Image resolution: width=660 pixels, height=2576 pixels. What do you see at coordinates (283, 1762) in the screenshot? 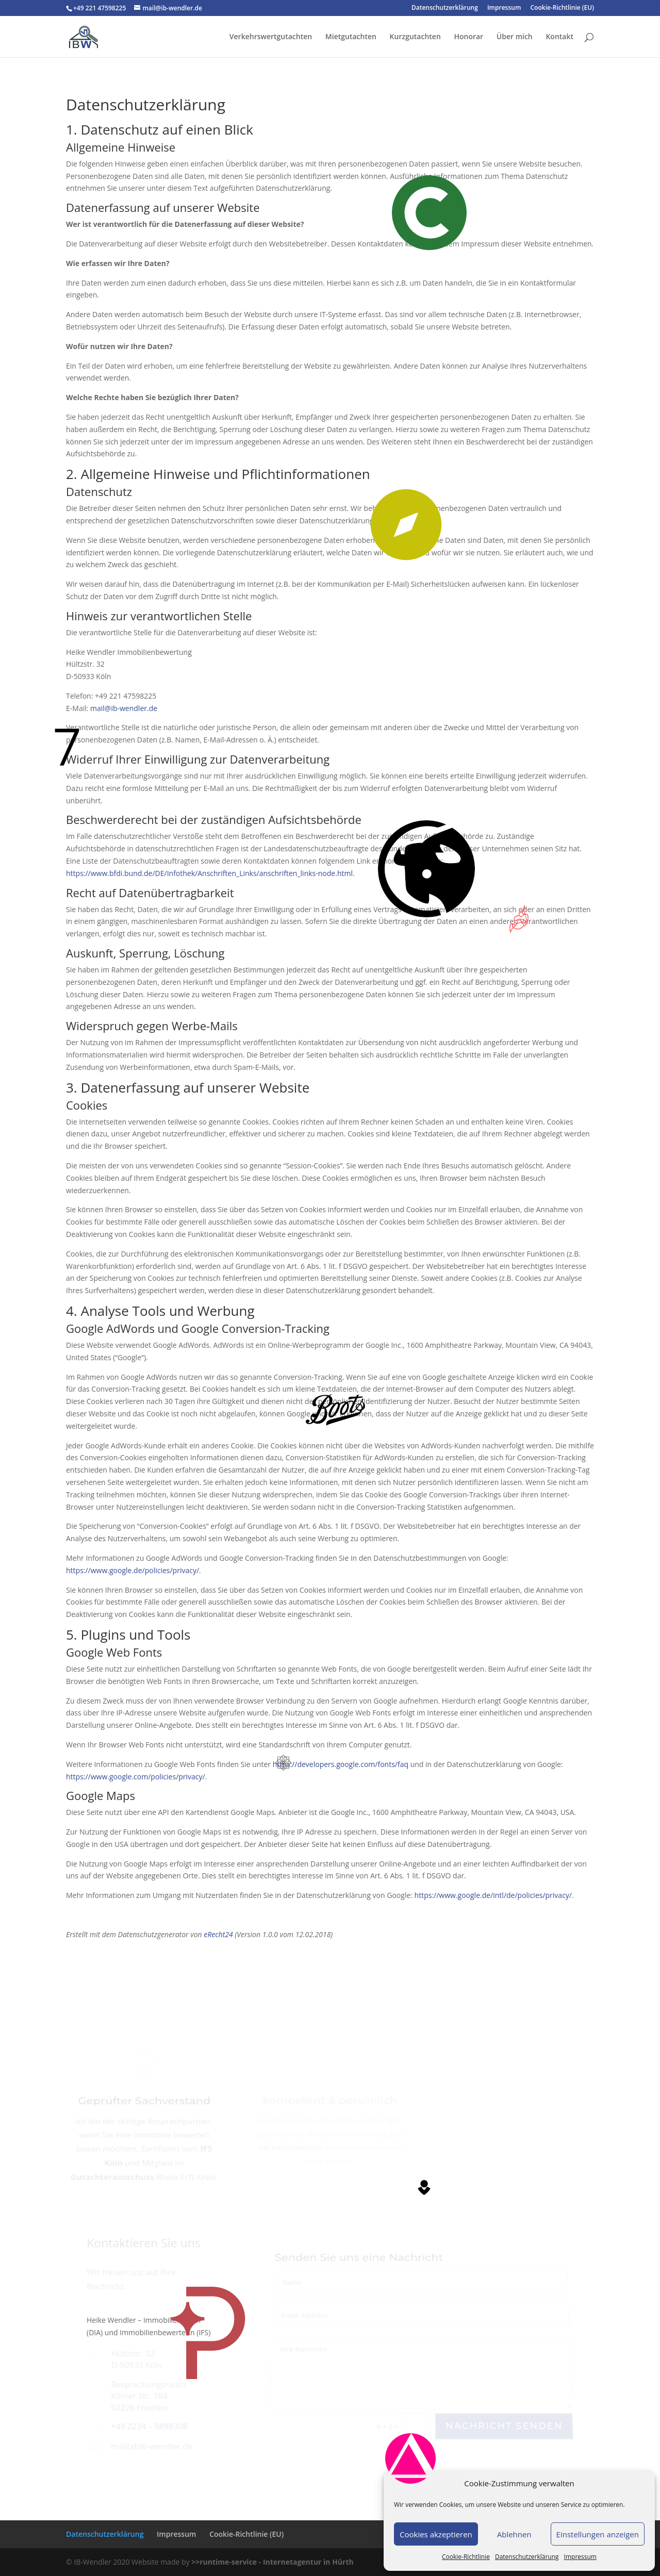
I see `CentOS Linux distribution logo` at bounding box center [283, 1762].